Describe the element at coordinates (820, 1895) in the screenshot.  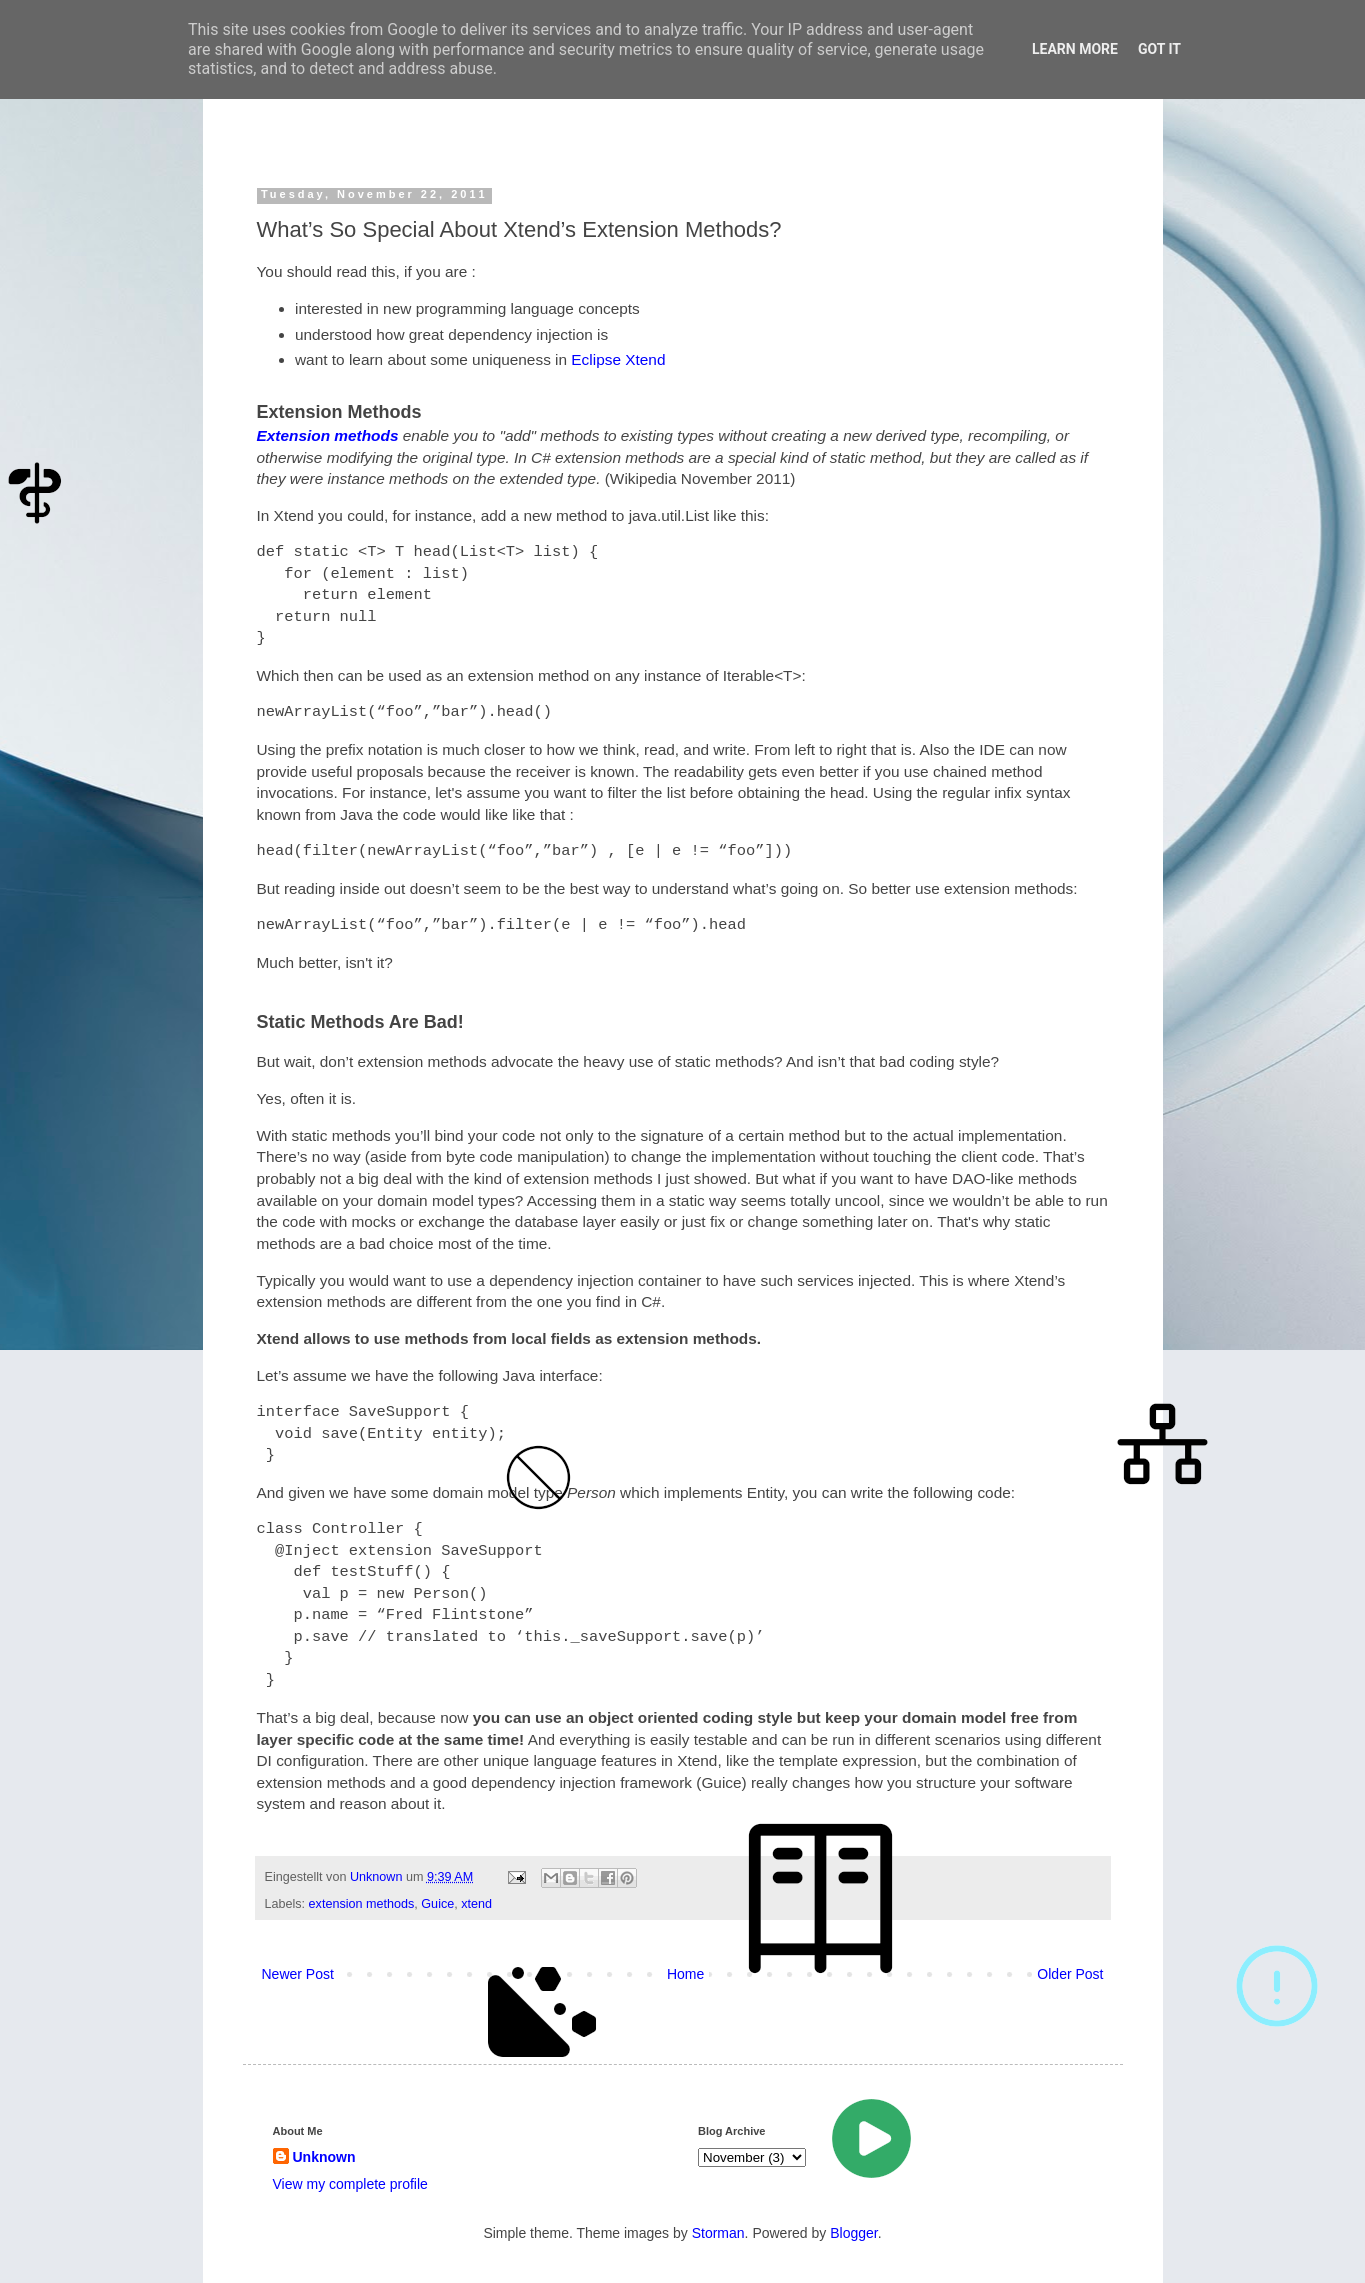
I see `access storage lockers` at that location.